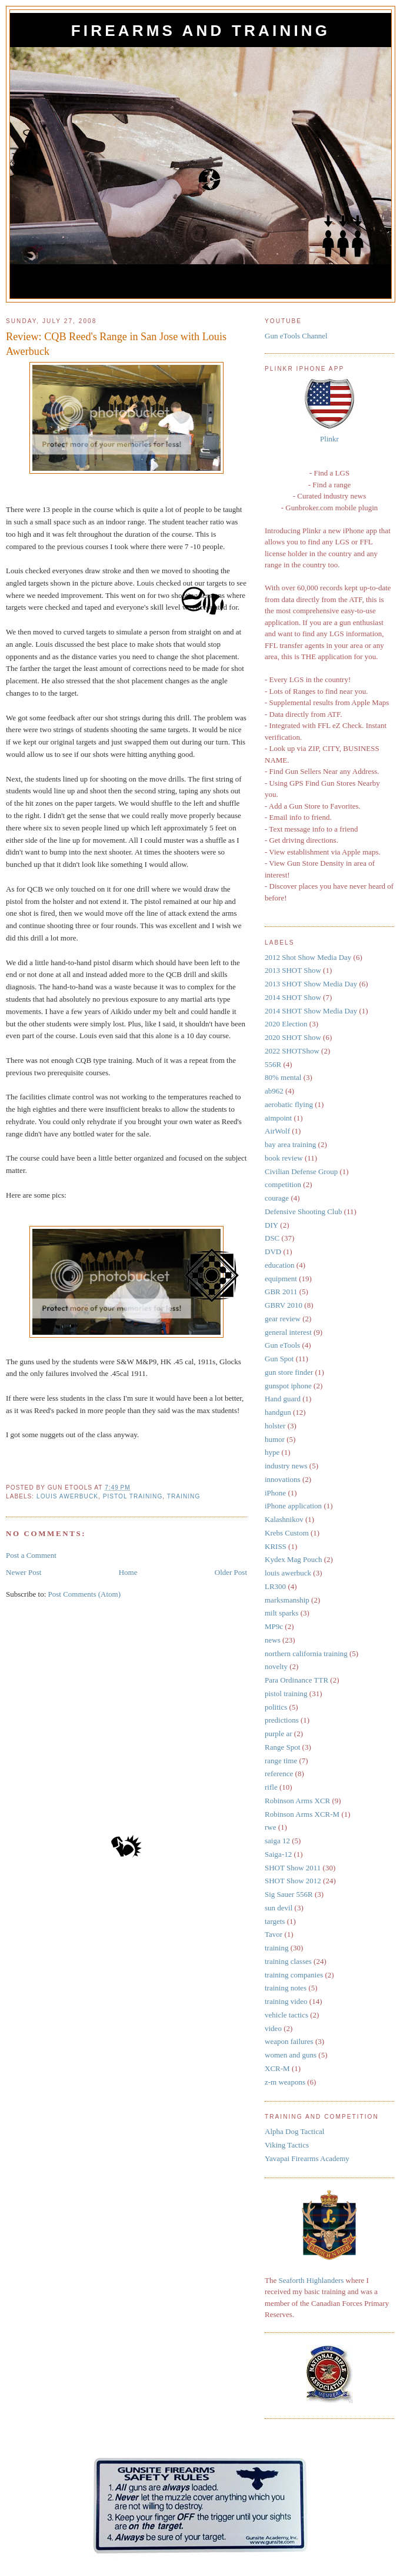 Image resolution: width=400 pixels, height=2576 pixels. Describe the element at coordinates (126, 1846) in the screenshot. I see `kick attack action in a game` at that location.